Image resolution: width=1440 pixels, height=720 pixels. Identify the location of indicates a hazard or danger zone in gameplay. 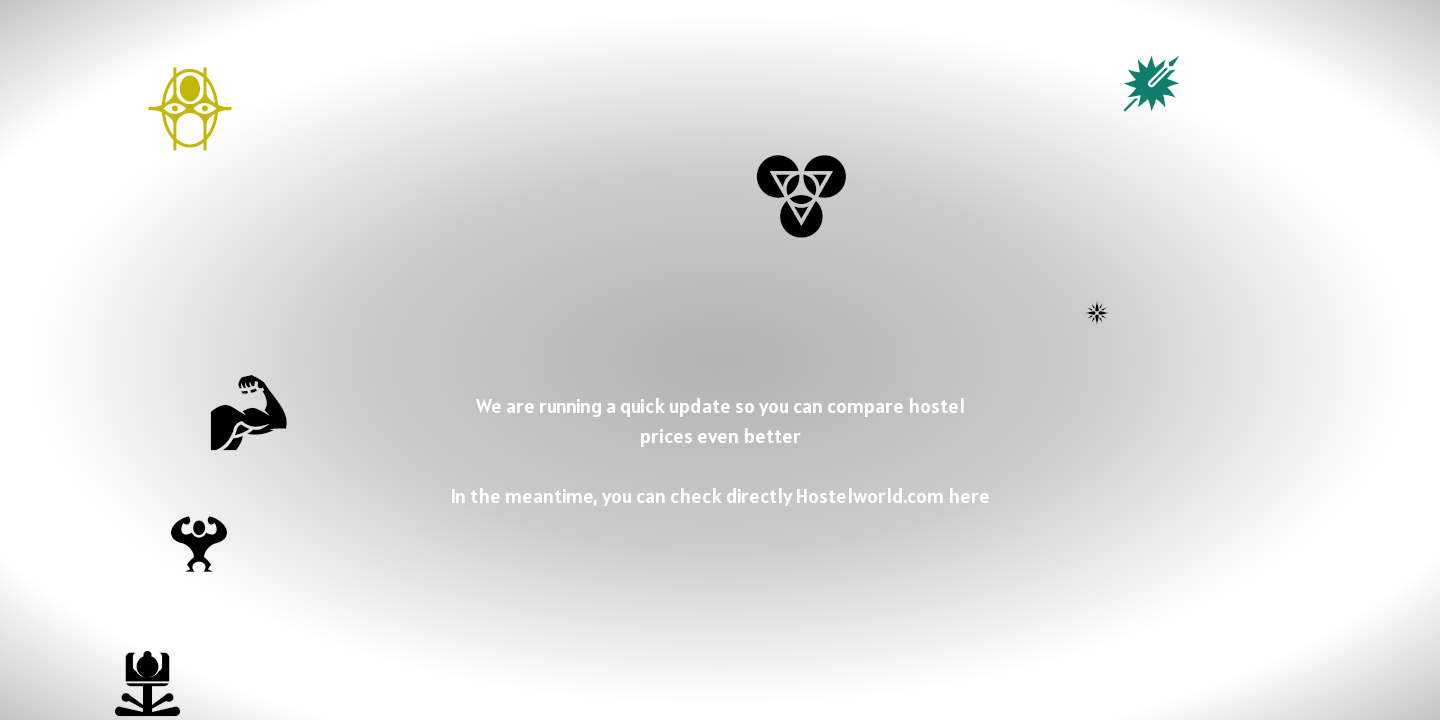
(1097, 313).